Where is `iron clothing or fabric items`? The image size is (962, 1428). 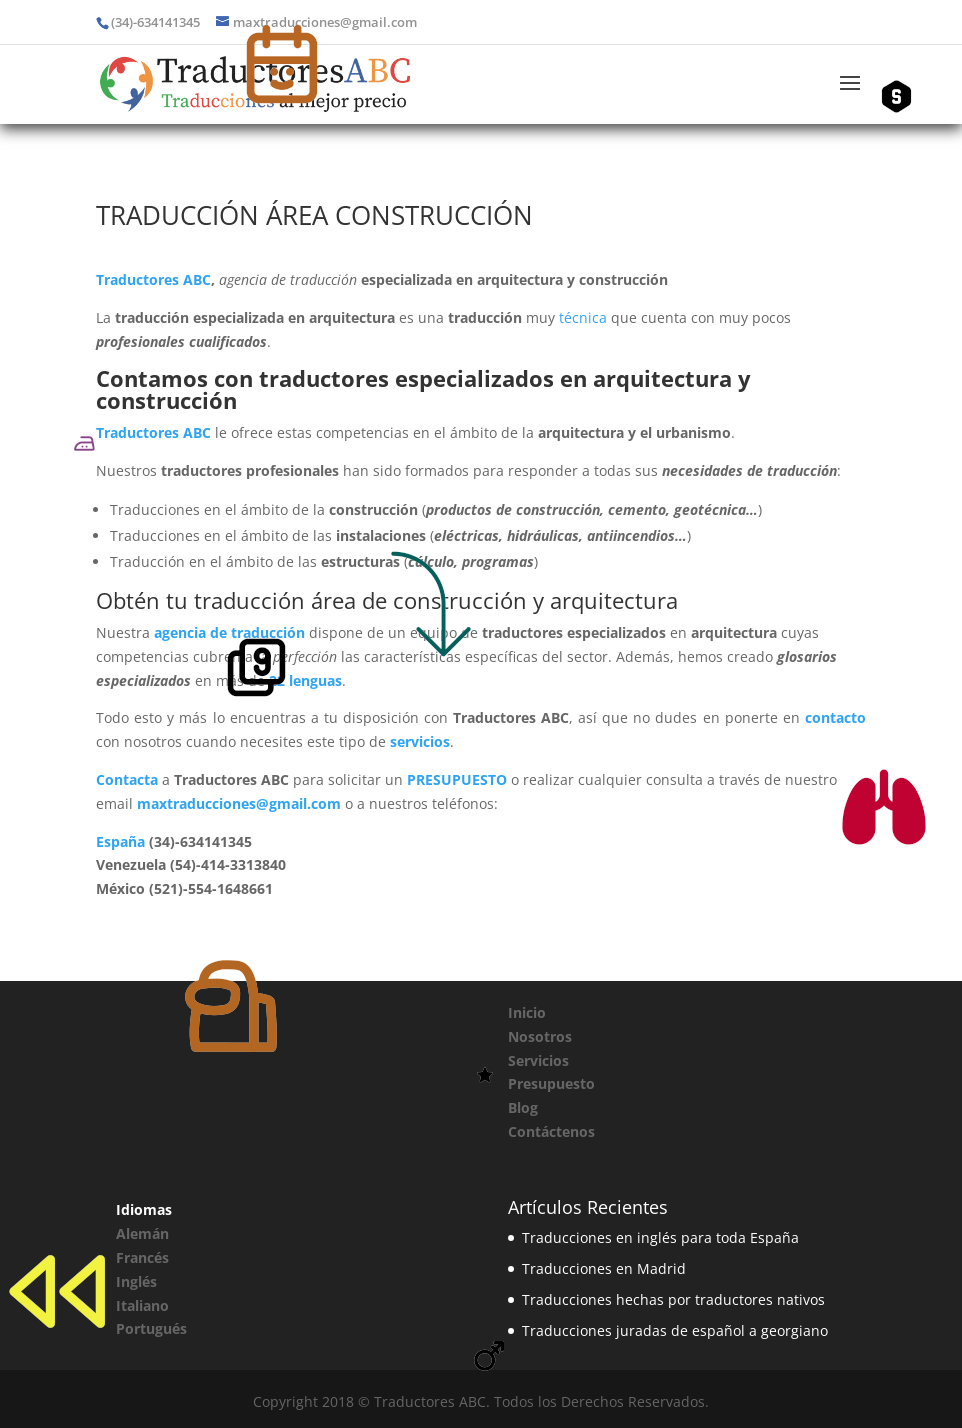 iron clothing or fabric items is located at coordinates (84, 443).